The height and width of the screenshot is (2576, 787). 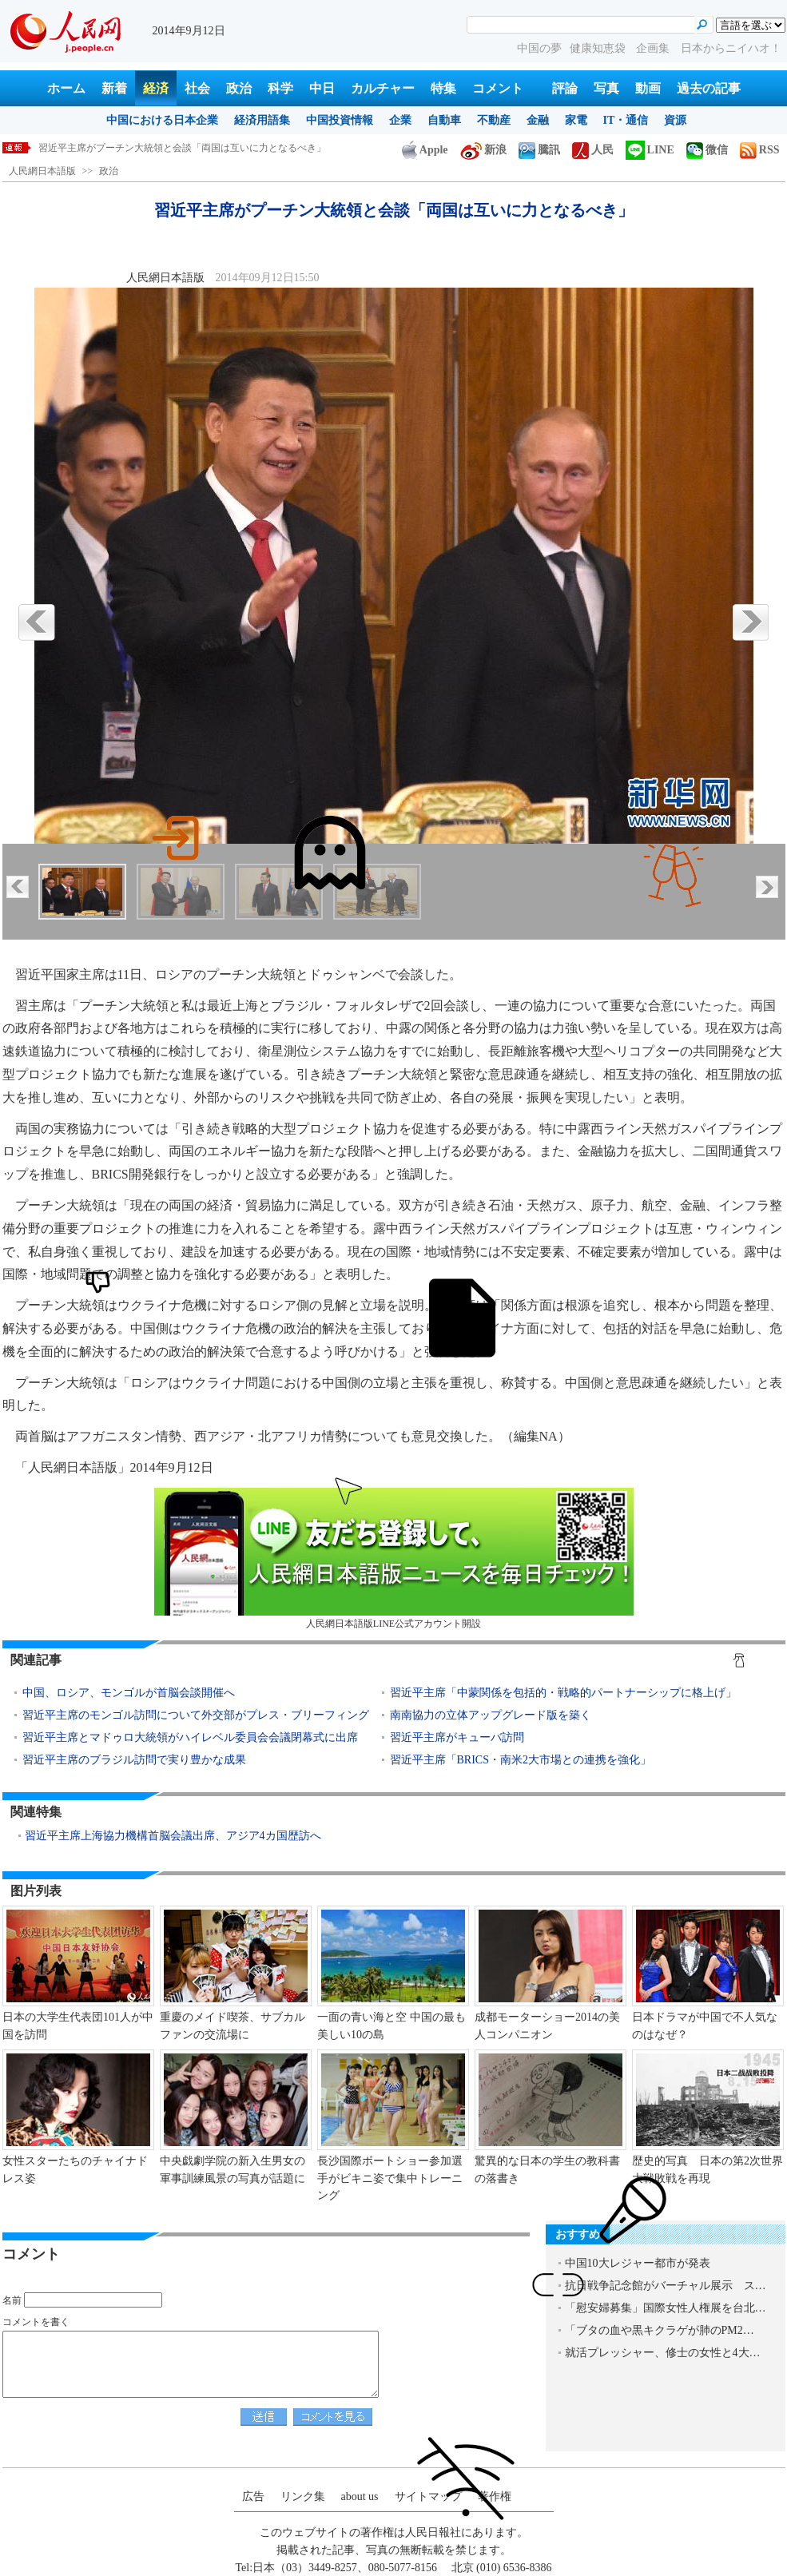 I want to click on tap to get directions to a destination, so click(x=346, y=1489).